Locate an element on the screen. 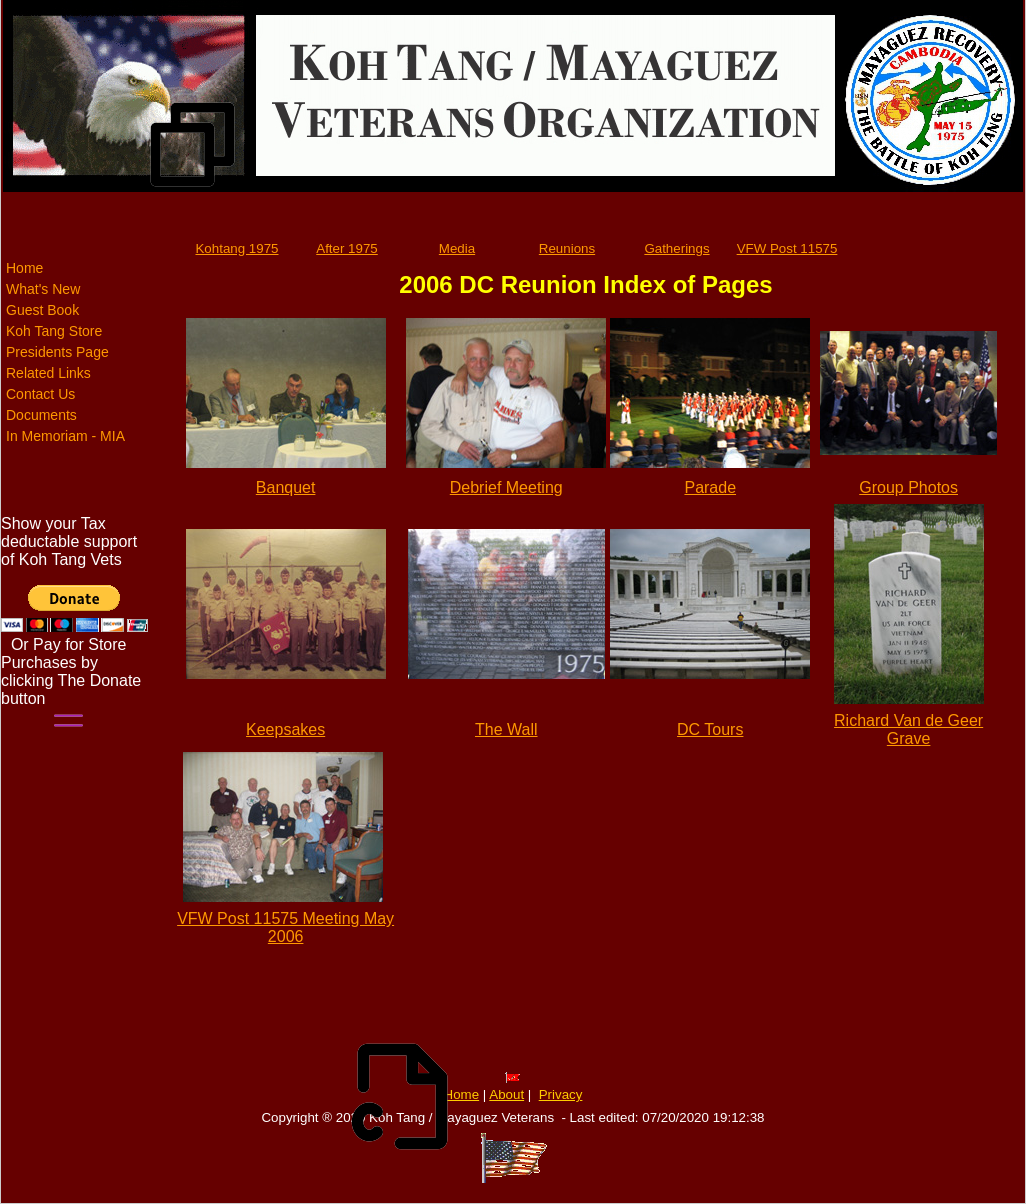 This screenshot has width=1026, height=1204. indicates equality or comparison between values is located at coordinates (68, 720).